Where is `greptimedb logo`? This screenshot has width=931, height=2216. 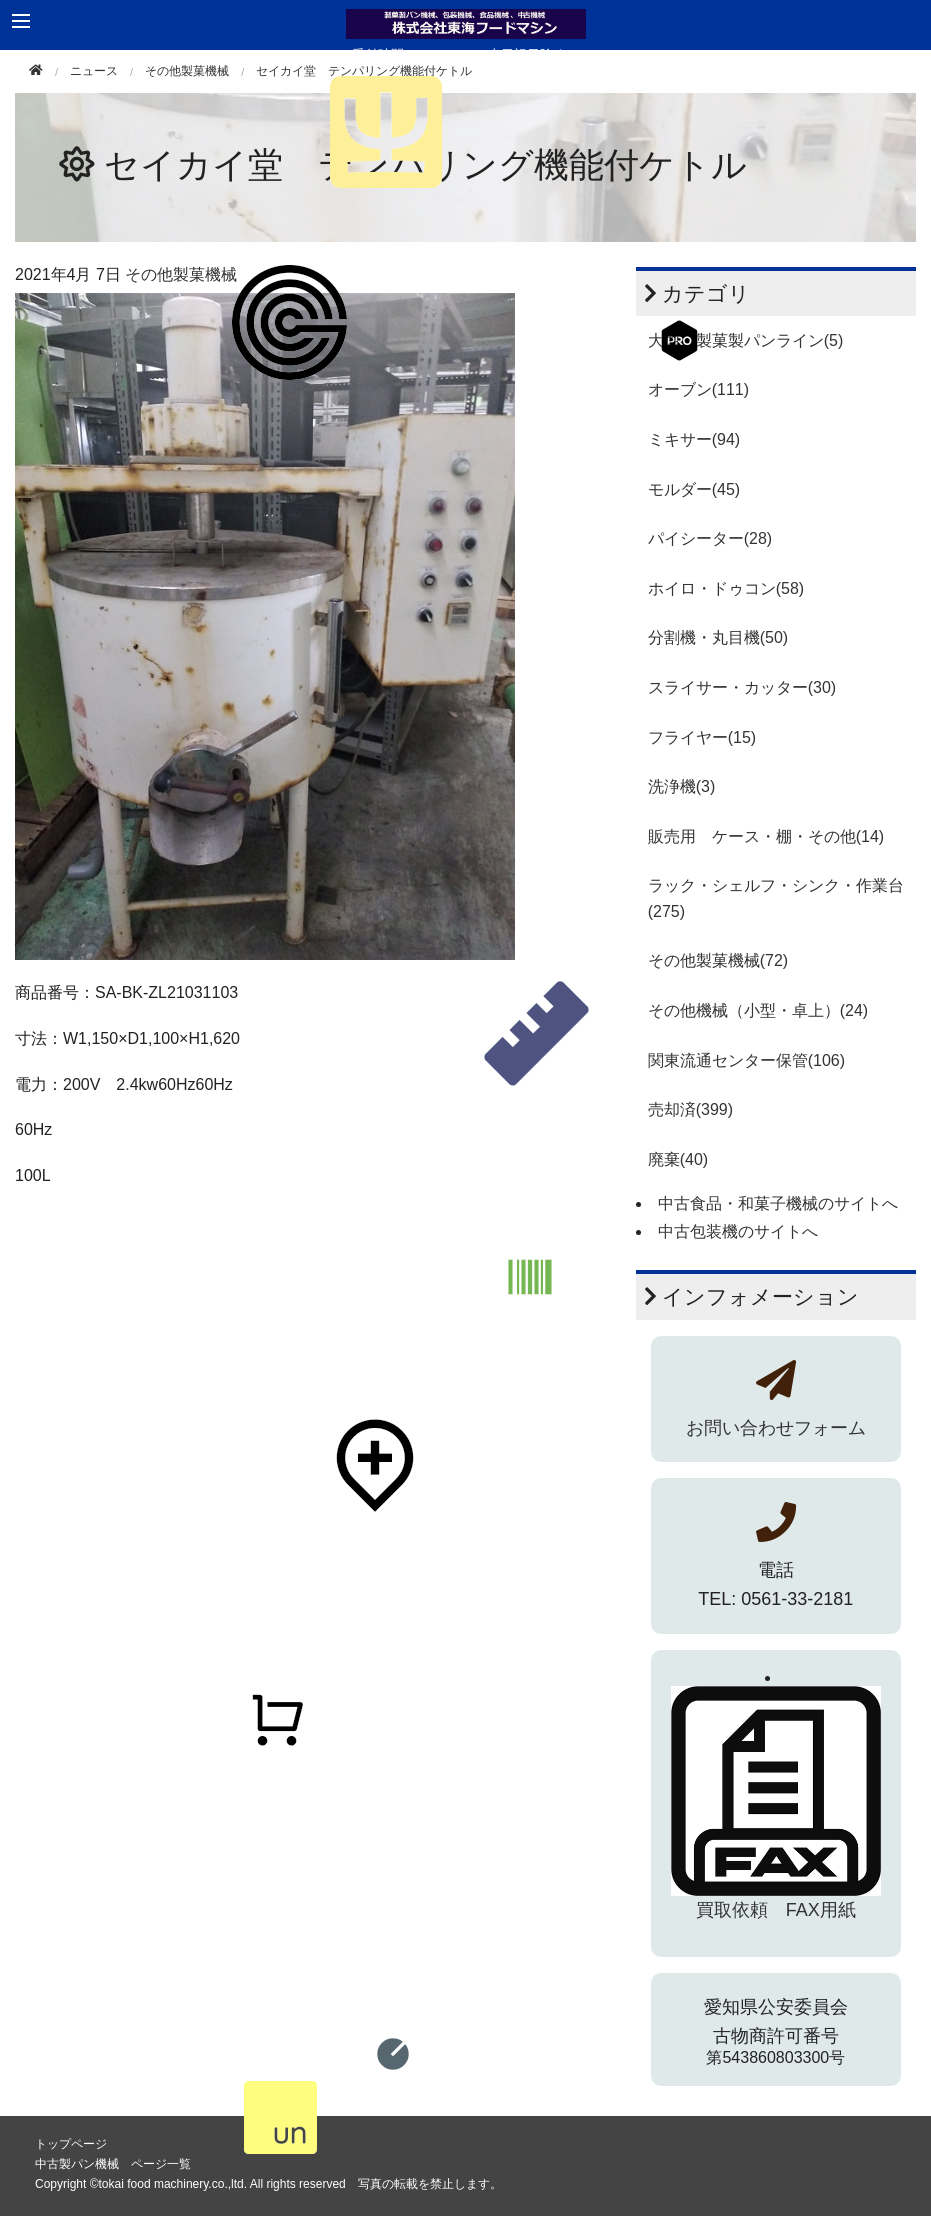
greptimedb logo is located at coordinates (289, 322).